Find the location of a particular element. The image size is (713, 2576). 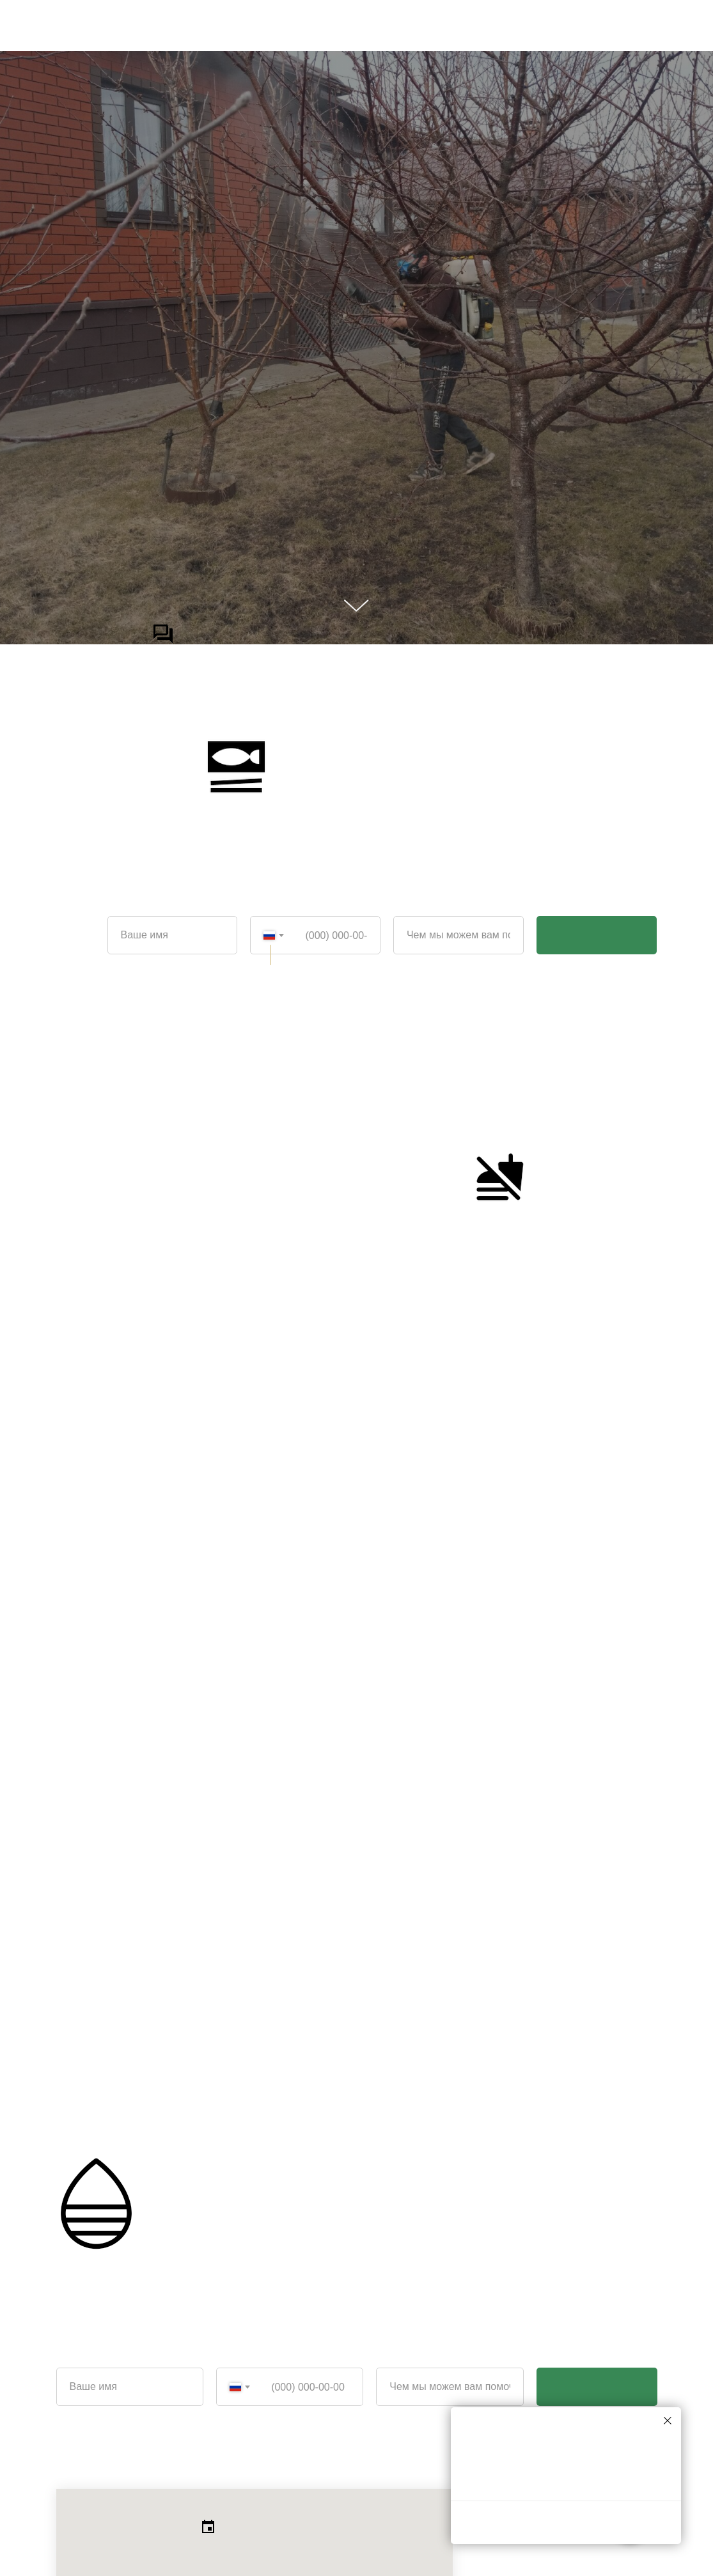

adjust fill level or capacity is located at coordinates (96, 2207).